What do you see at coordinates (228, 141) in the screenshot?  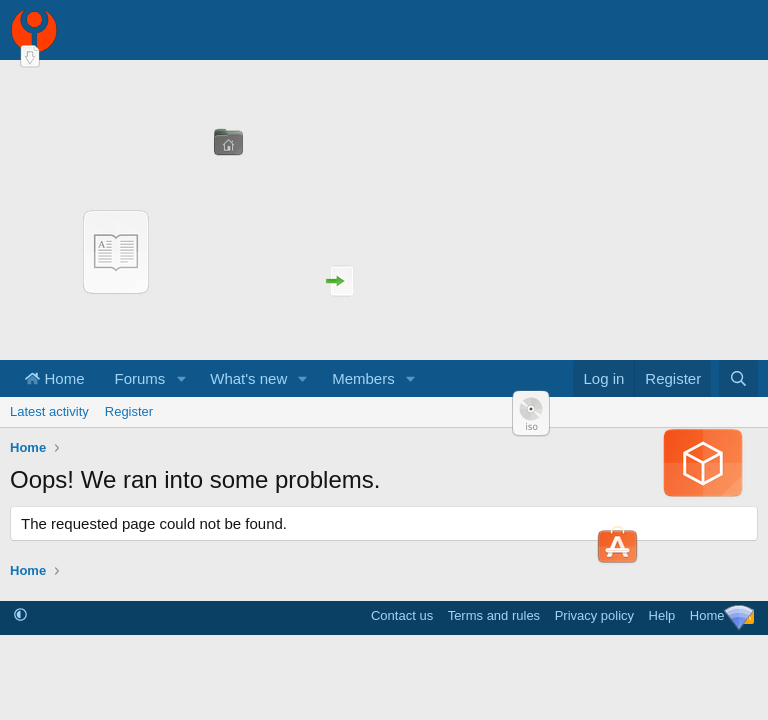 I see `access your home folder` at bounding box center [228, 141].